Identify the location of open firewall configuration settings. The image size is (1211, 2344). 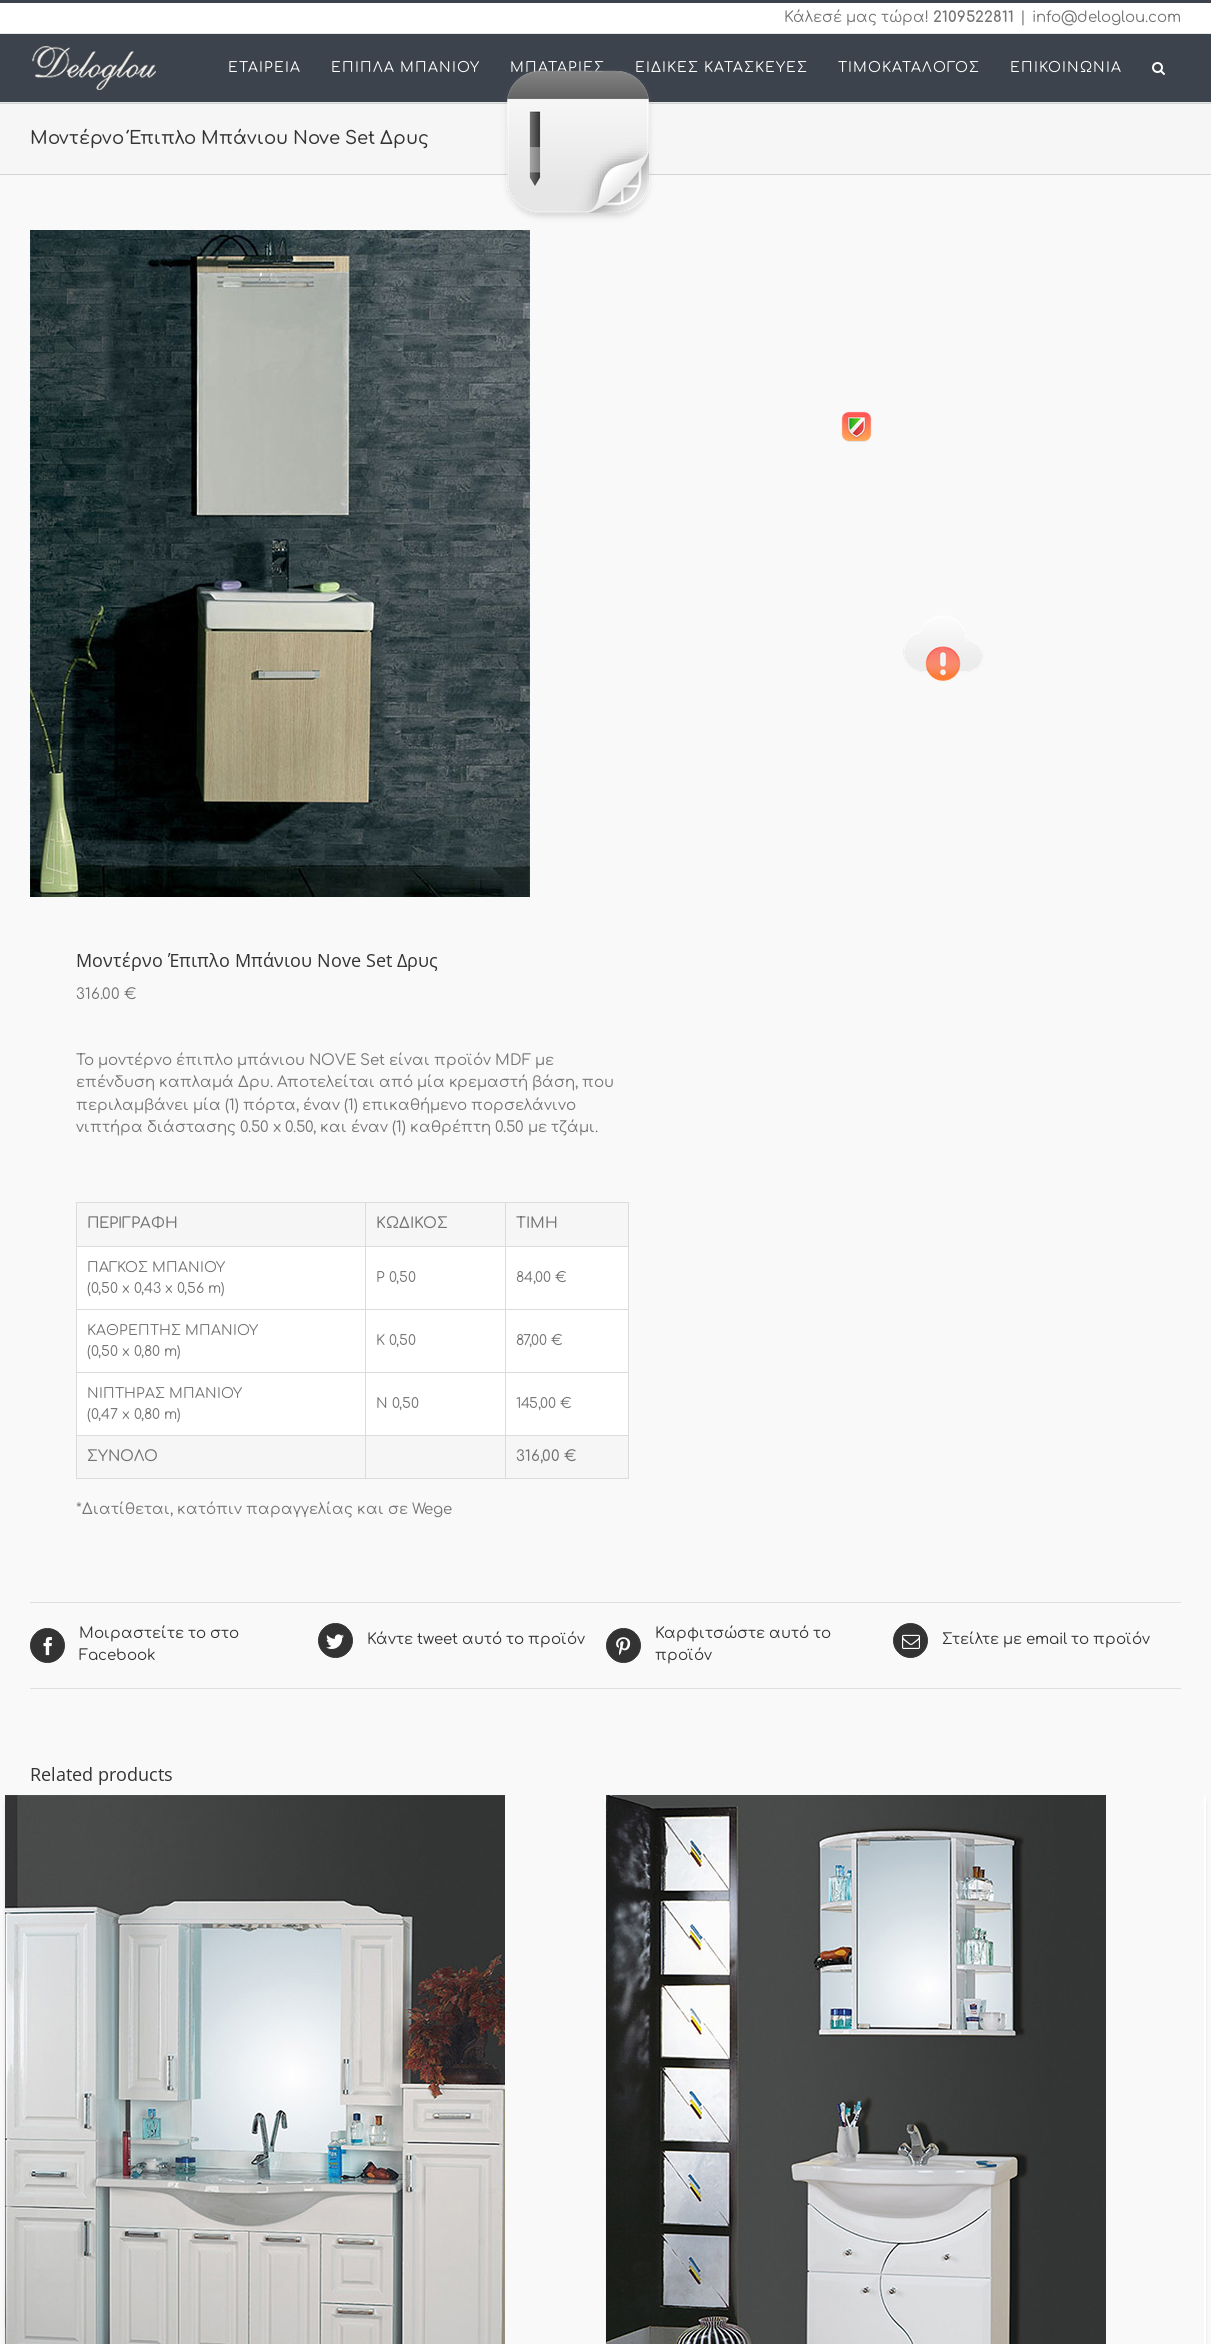
(856, 426).